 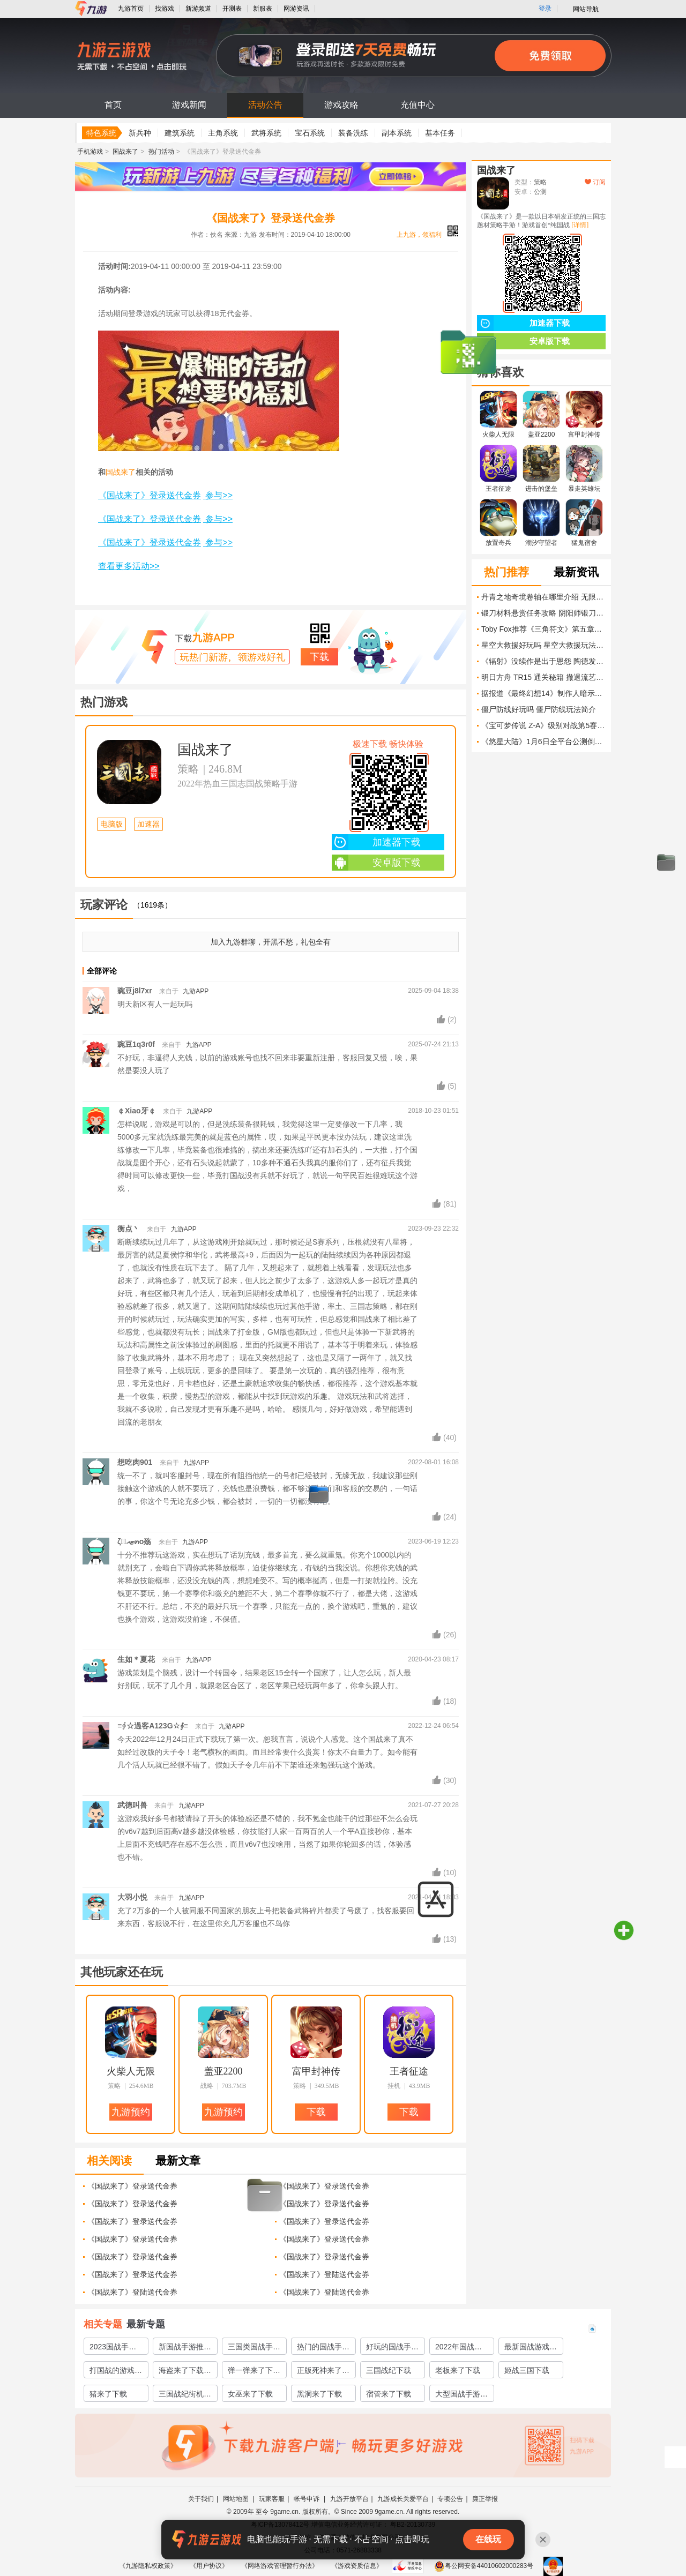 I want to click on add a new item to the list, so click(x=624, y=1930).